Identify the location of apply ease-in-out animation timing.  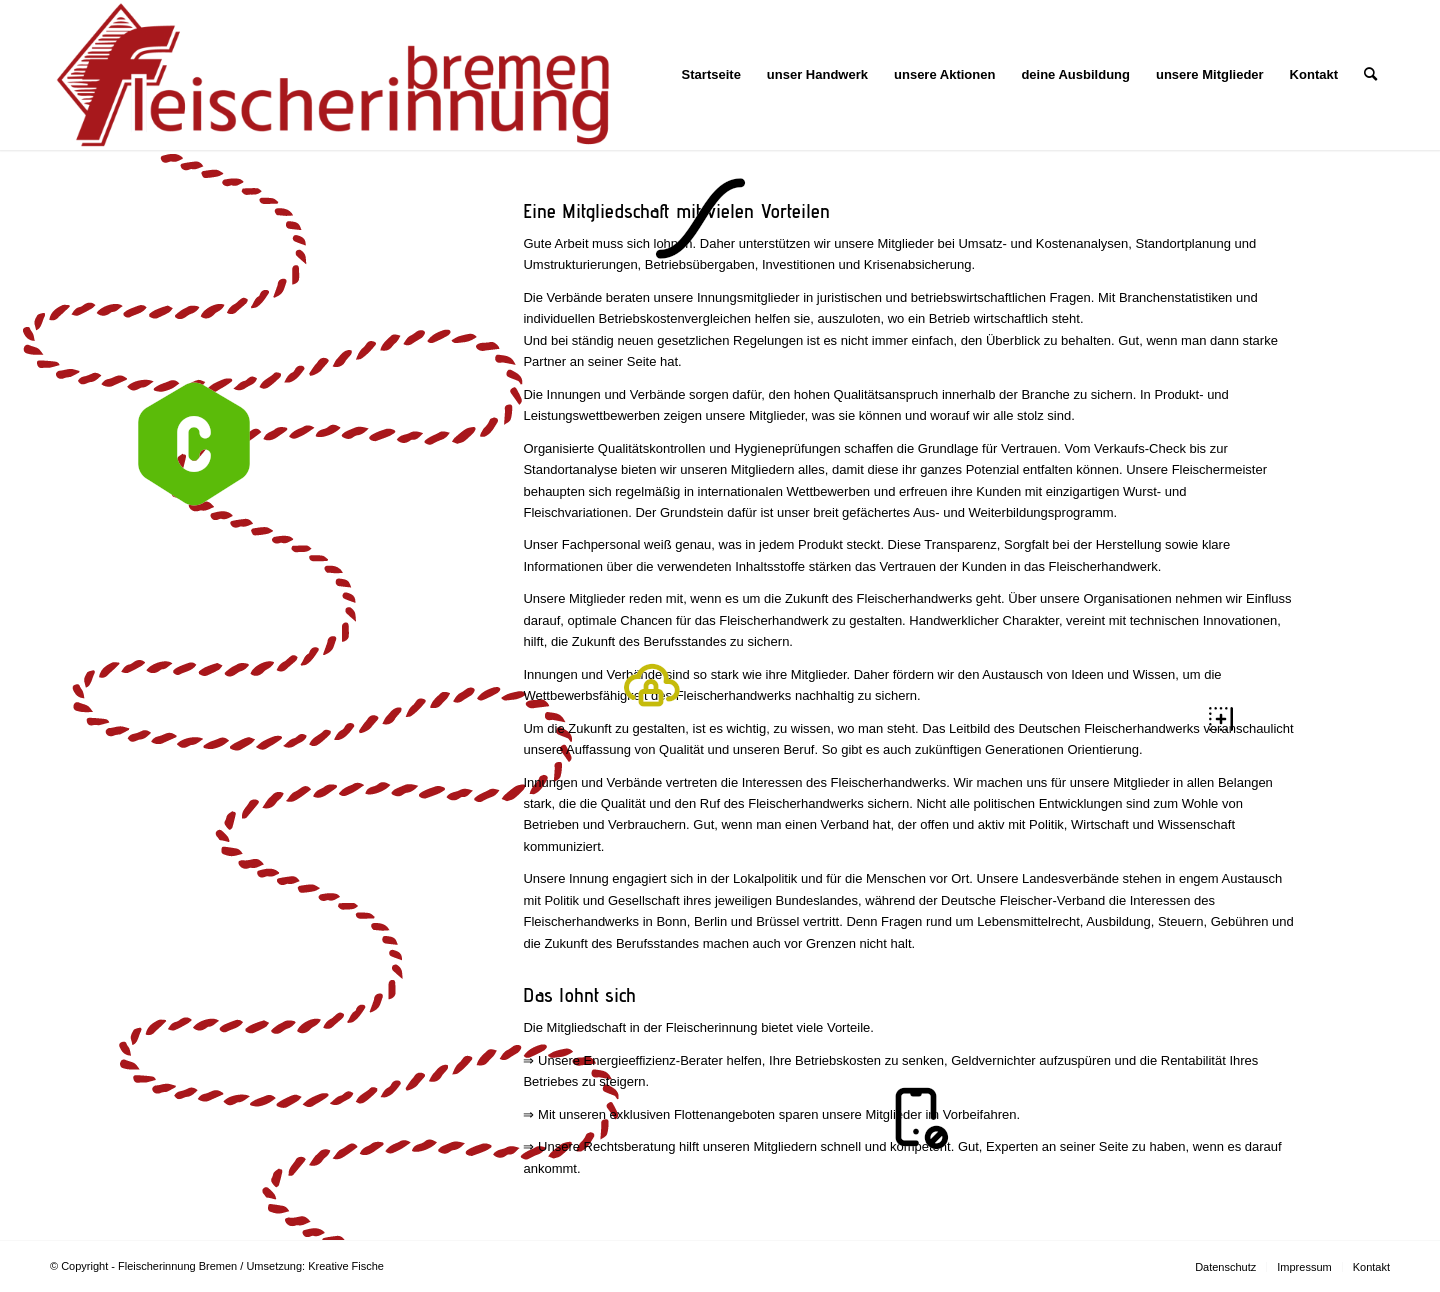
(700, 218).